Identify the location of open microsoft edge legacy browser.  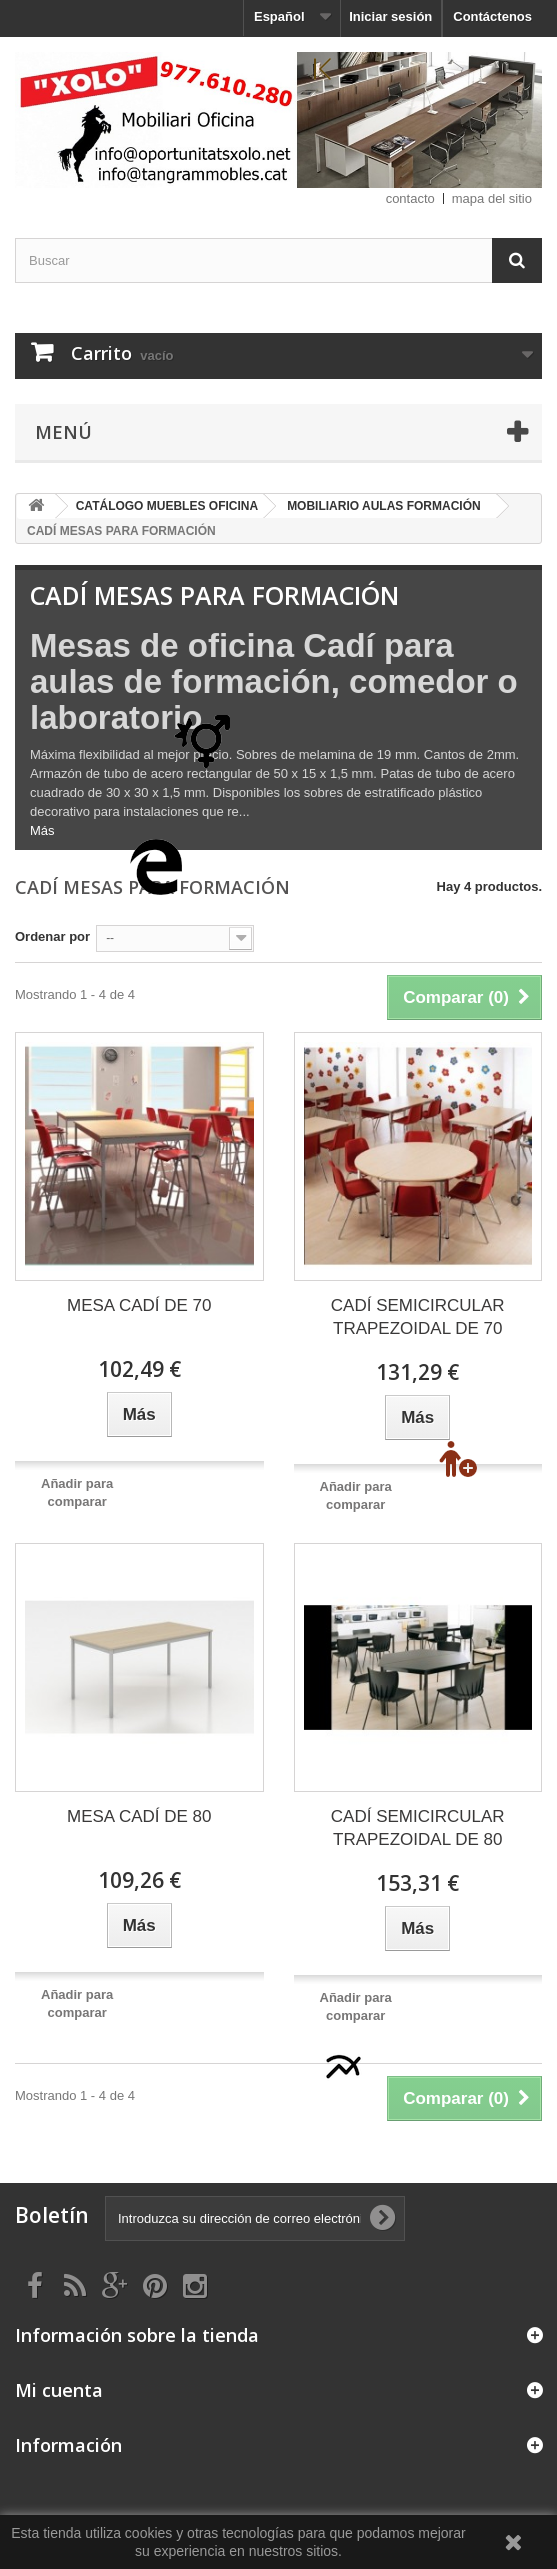
(156, 867).